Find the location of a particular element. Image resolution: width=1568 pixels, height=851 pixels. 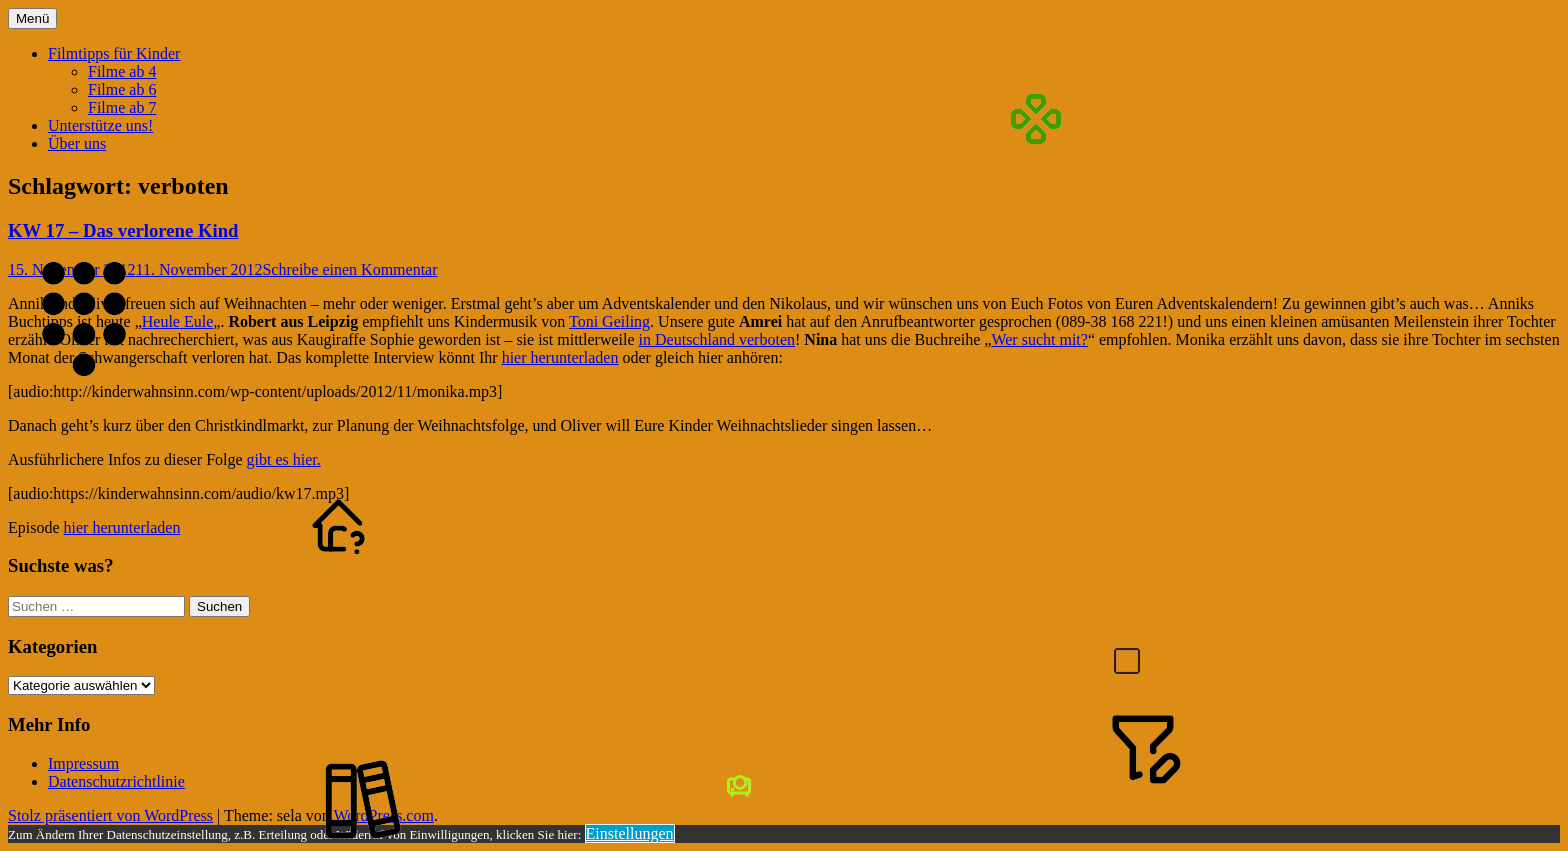

get help or FAQ about home settings is located at coordinates (338, 525).